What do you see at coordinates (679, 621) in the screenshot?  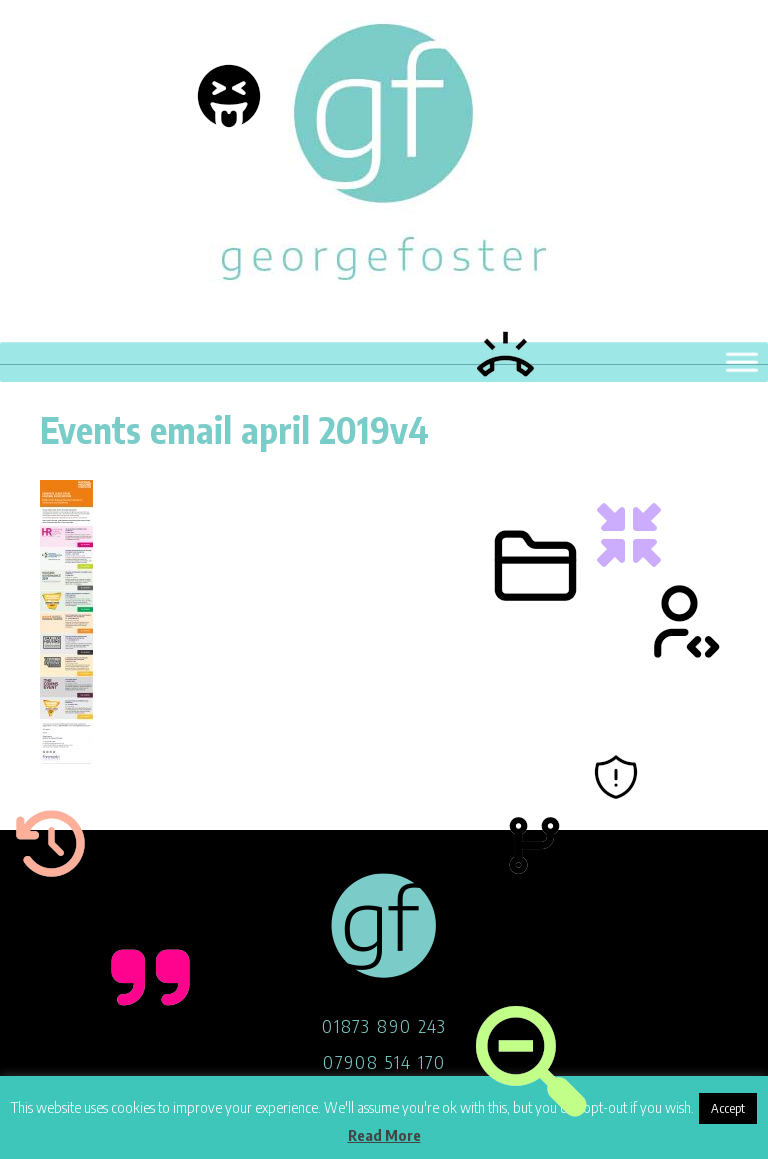 I see `view developer profile` at bounding box center [679, 621].